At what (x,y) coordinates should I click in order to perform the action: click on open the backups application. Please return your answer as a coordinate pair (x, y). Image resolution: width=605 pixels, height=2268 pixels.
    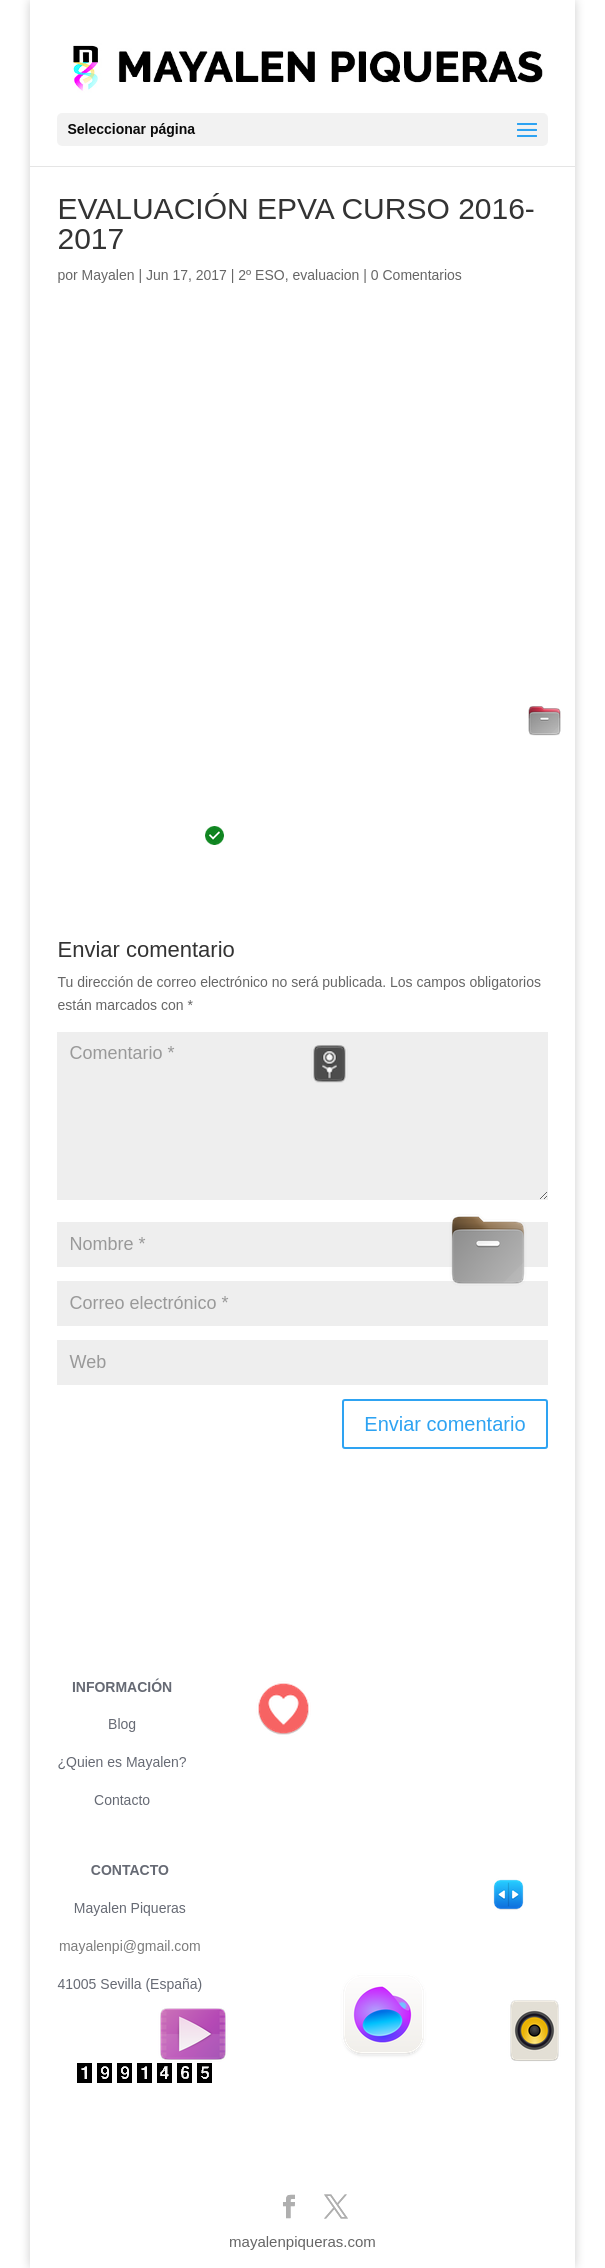
    Looking at the image, I should click on (329, 1063).